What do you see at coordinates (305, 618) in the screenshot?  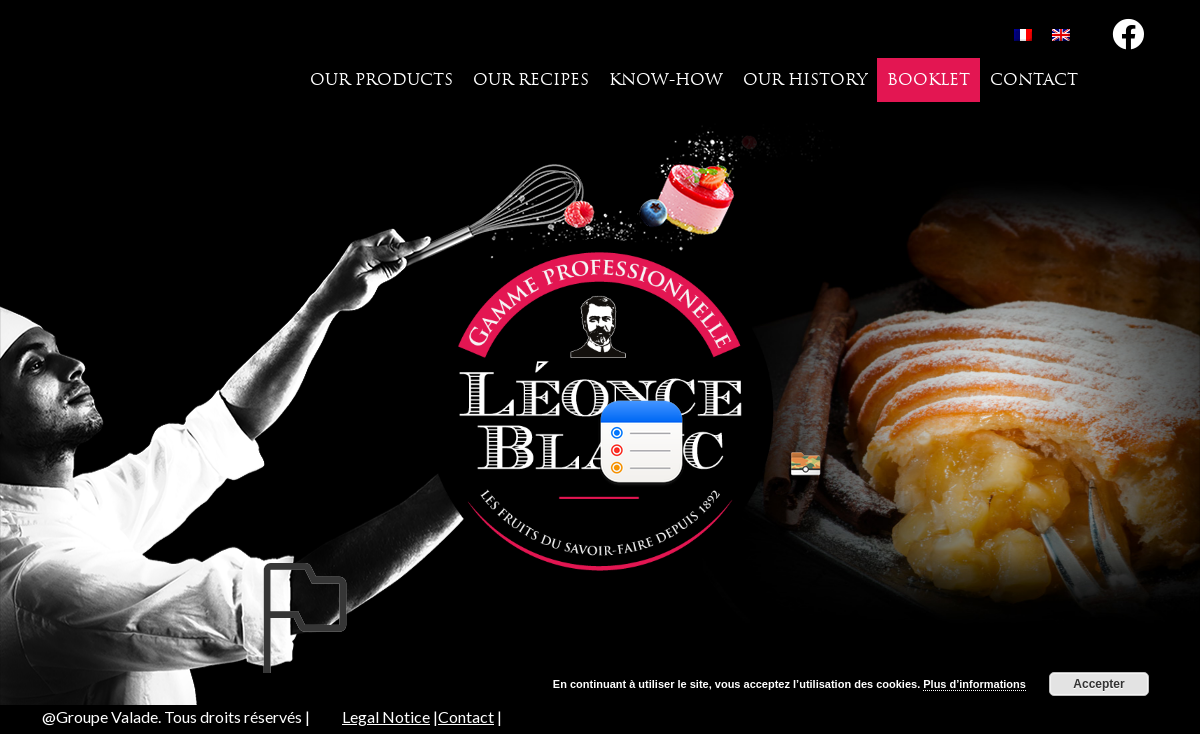 I see `access region or language settings` at bounding box center [305, 618].